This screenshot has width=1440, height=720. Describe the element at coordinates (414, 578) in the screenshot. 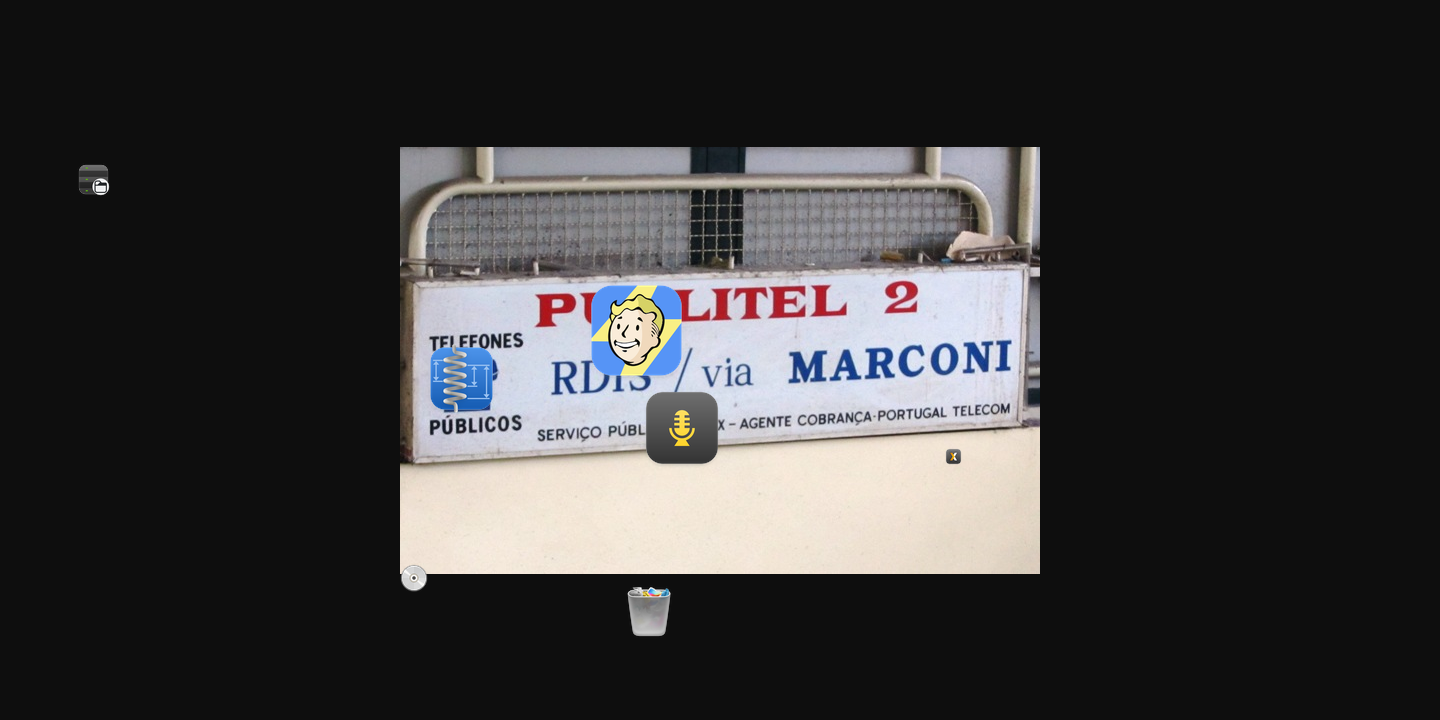

I see `indicates a DVD+R disc drive or media` at that location.